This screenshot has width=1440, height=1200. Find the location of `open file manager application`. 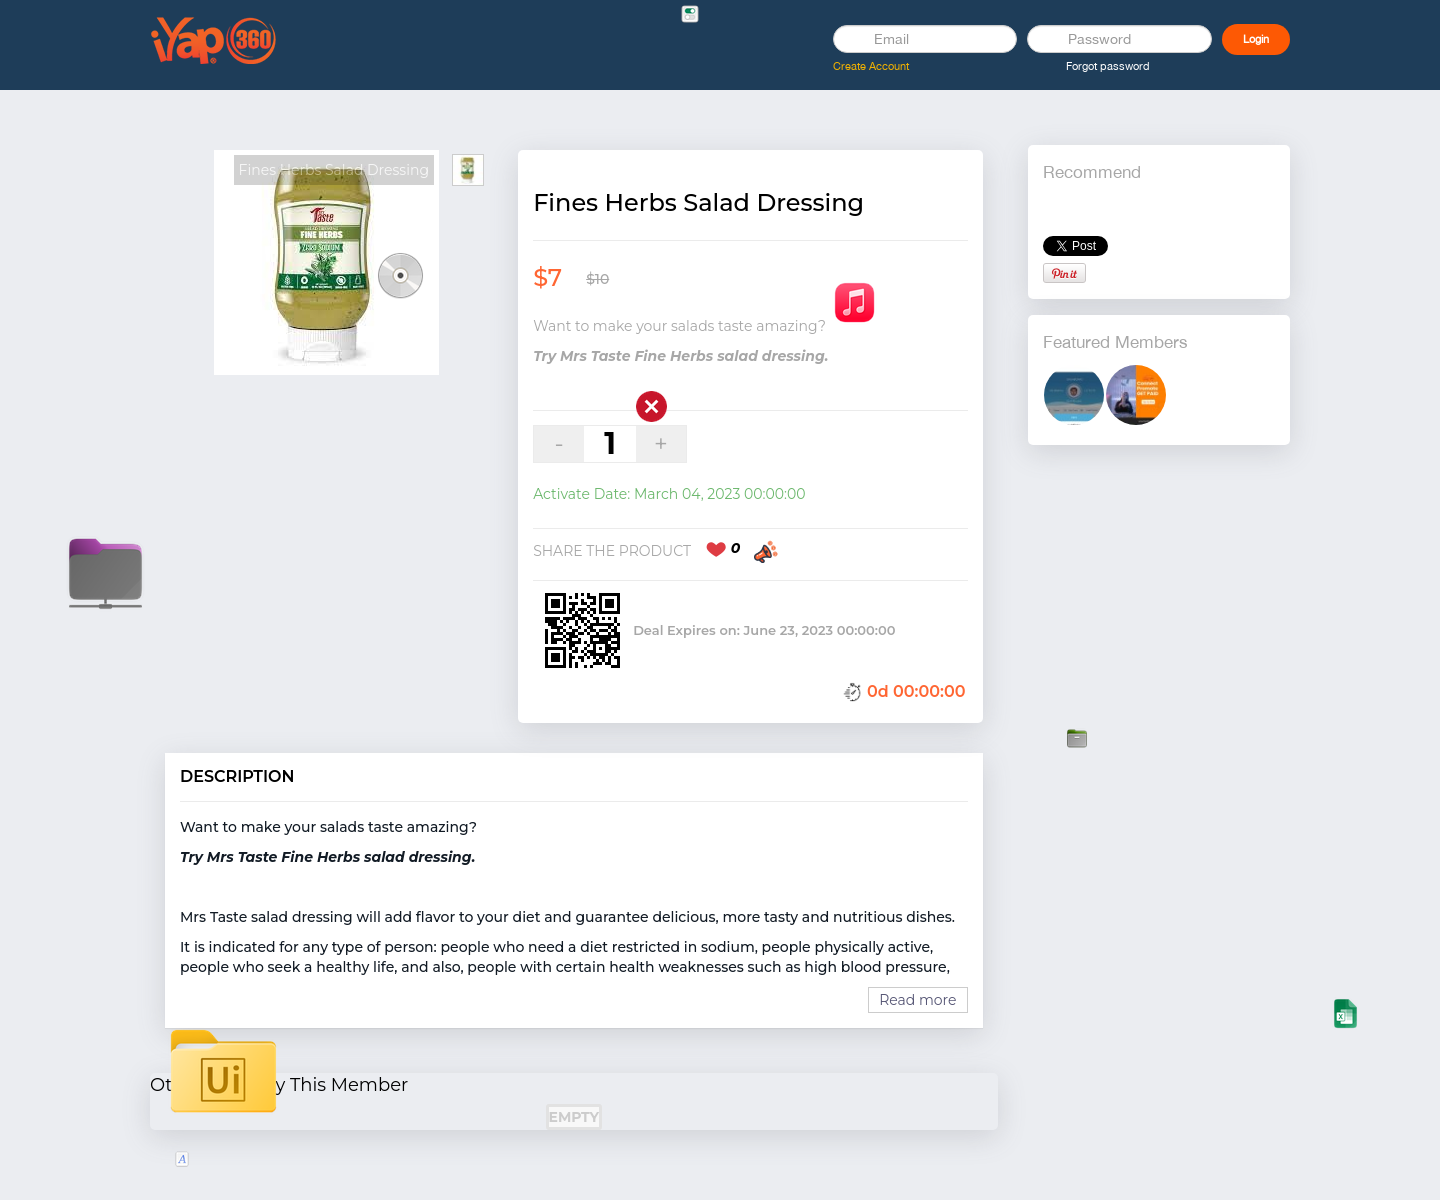

open file manager application is located at coordinates (1077, 738).